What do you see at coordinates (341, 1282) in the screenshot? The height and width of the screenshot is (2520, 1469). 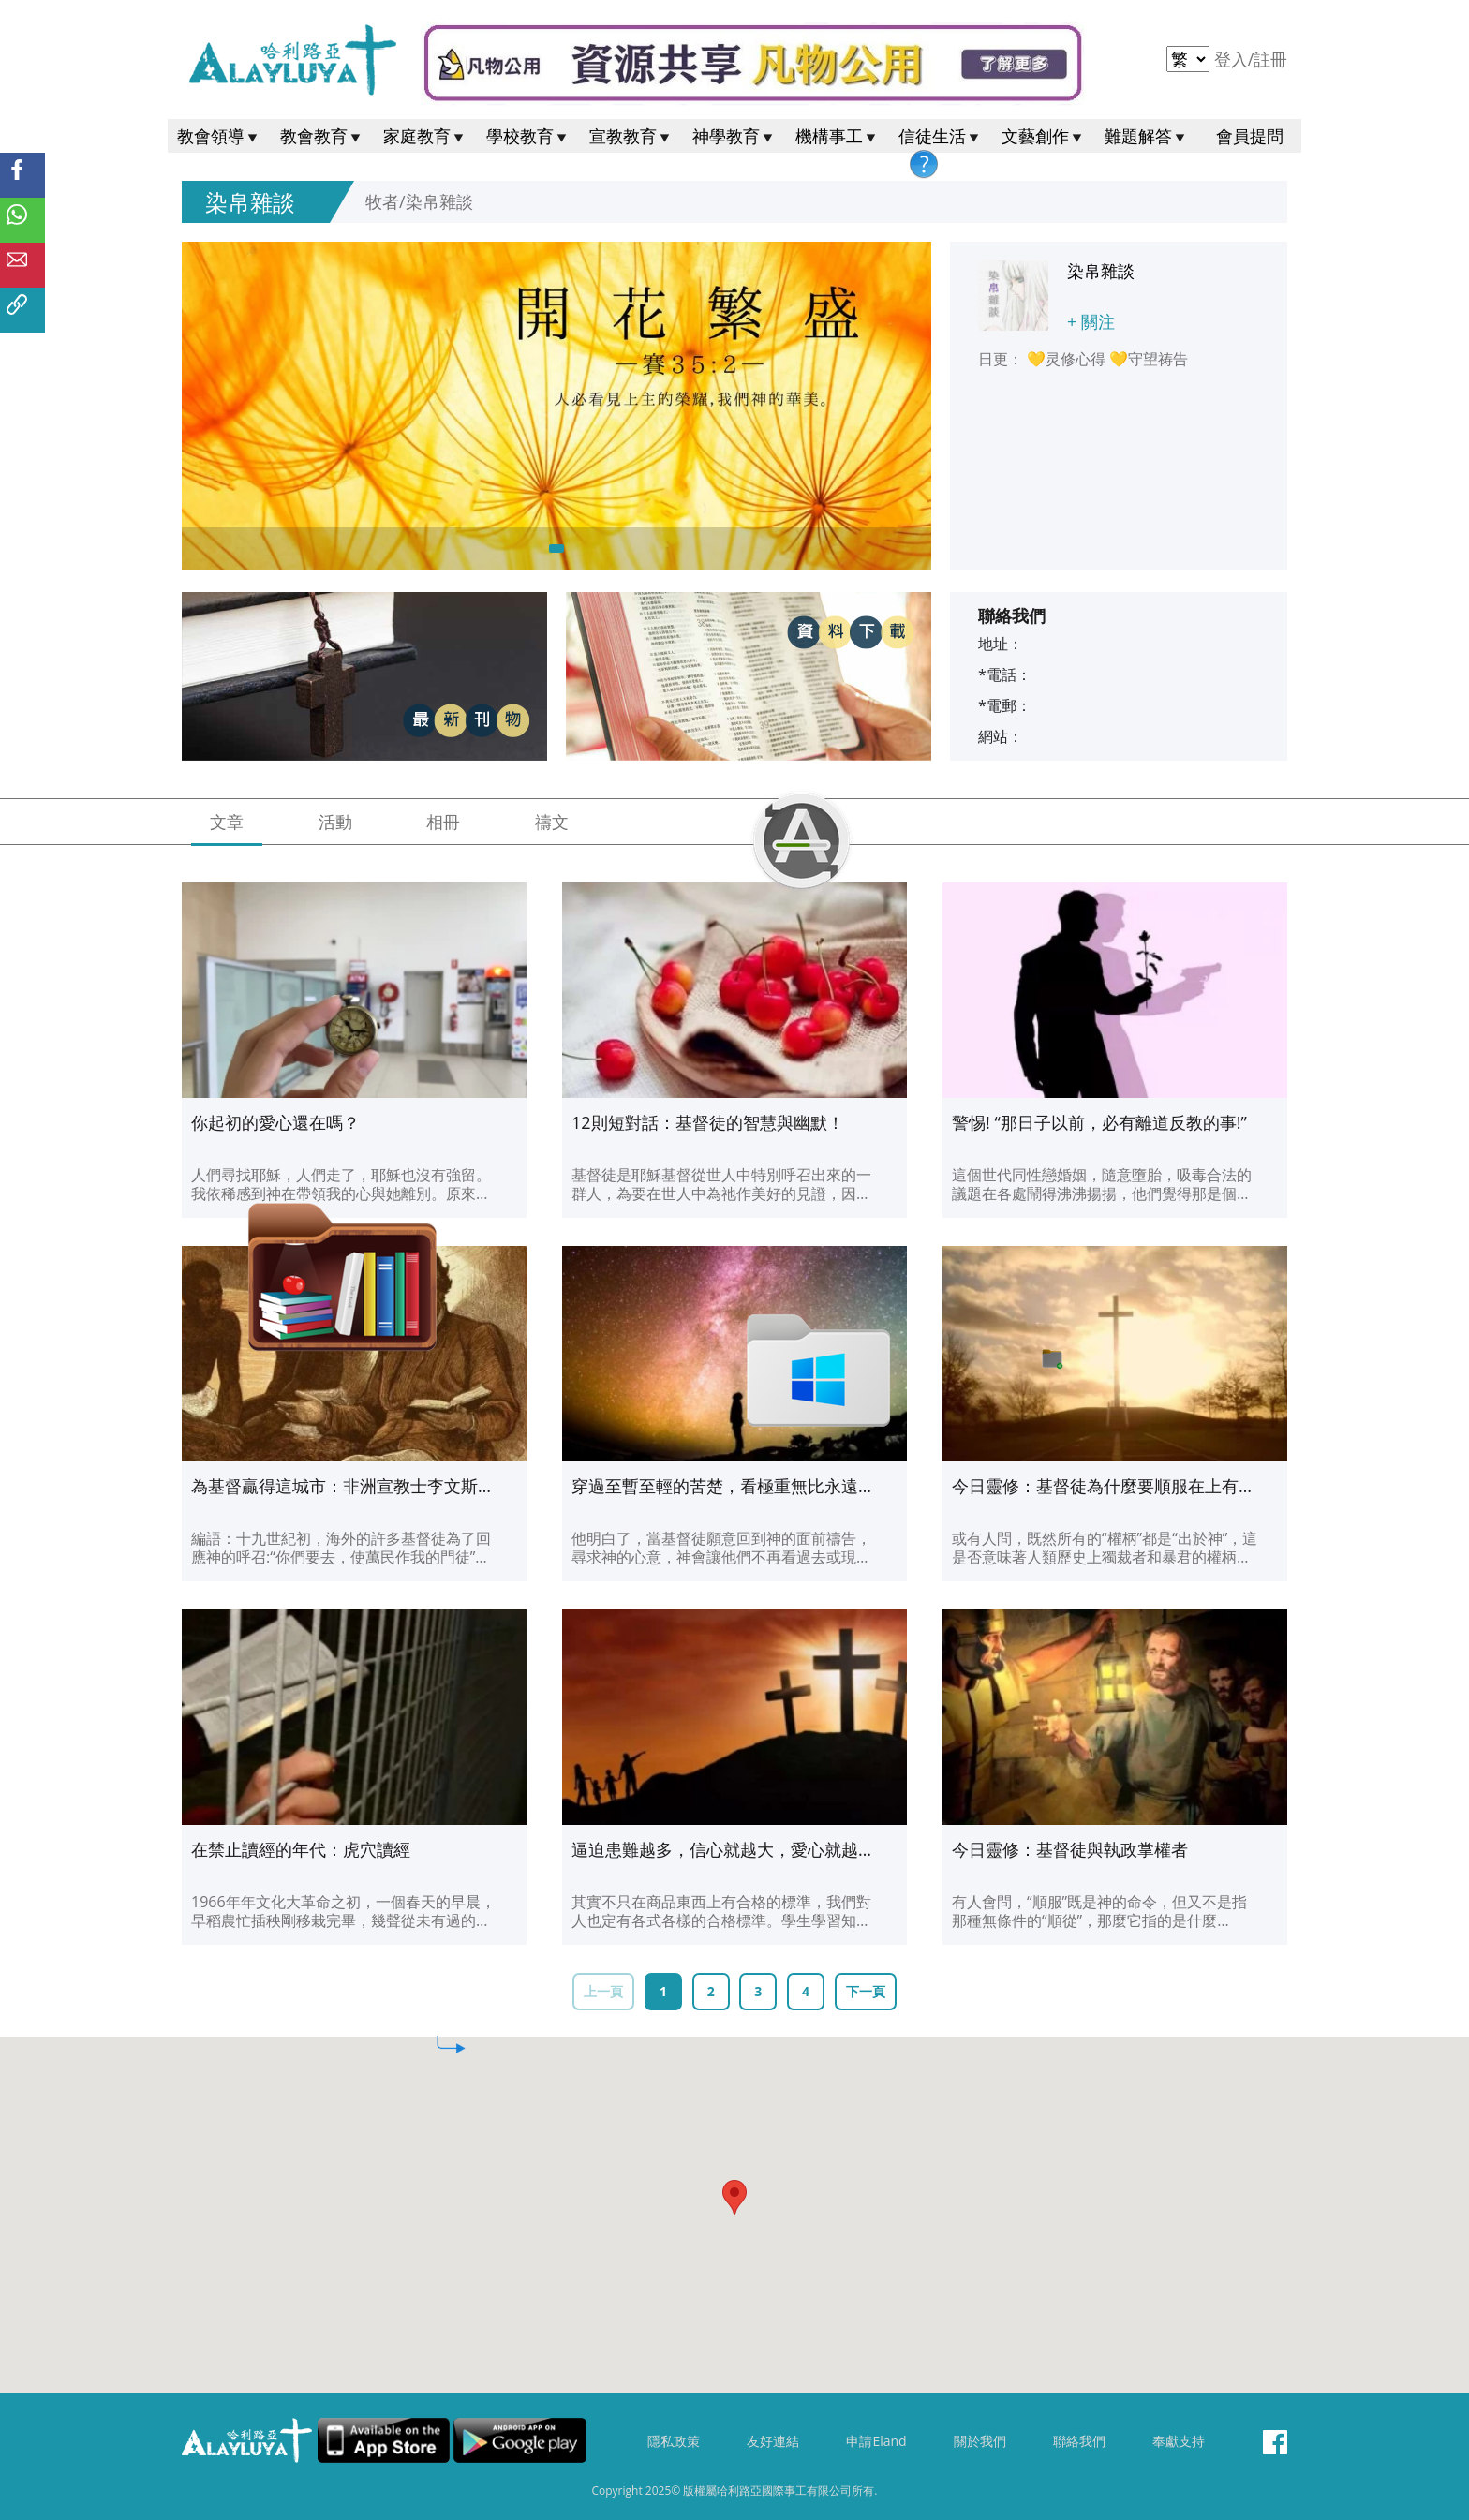 I see `open your books or ebooks library folder` at bounding box center [341, 1282].